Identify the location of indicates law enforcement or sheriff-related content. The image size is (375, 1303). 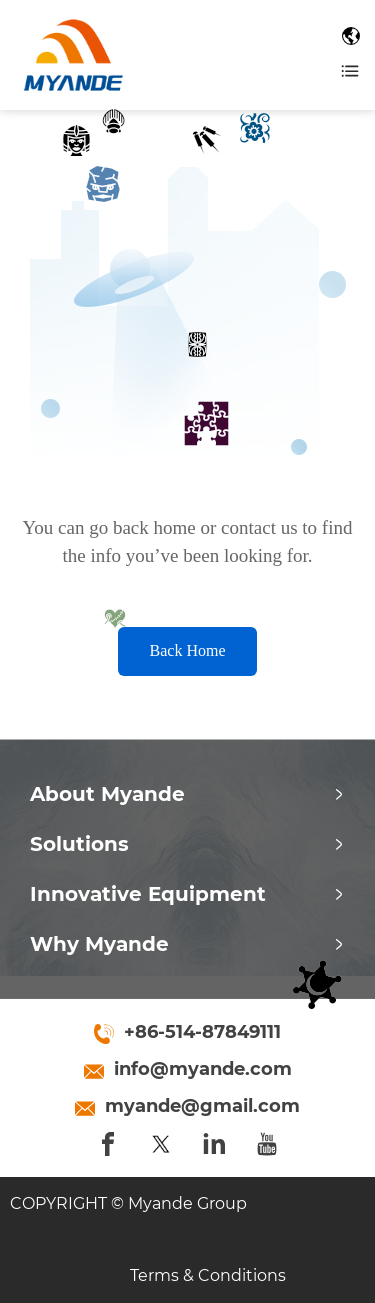
(317, 984).